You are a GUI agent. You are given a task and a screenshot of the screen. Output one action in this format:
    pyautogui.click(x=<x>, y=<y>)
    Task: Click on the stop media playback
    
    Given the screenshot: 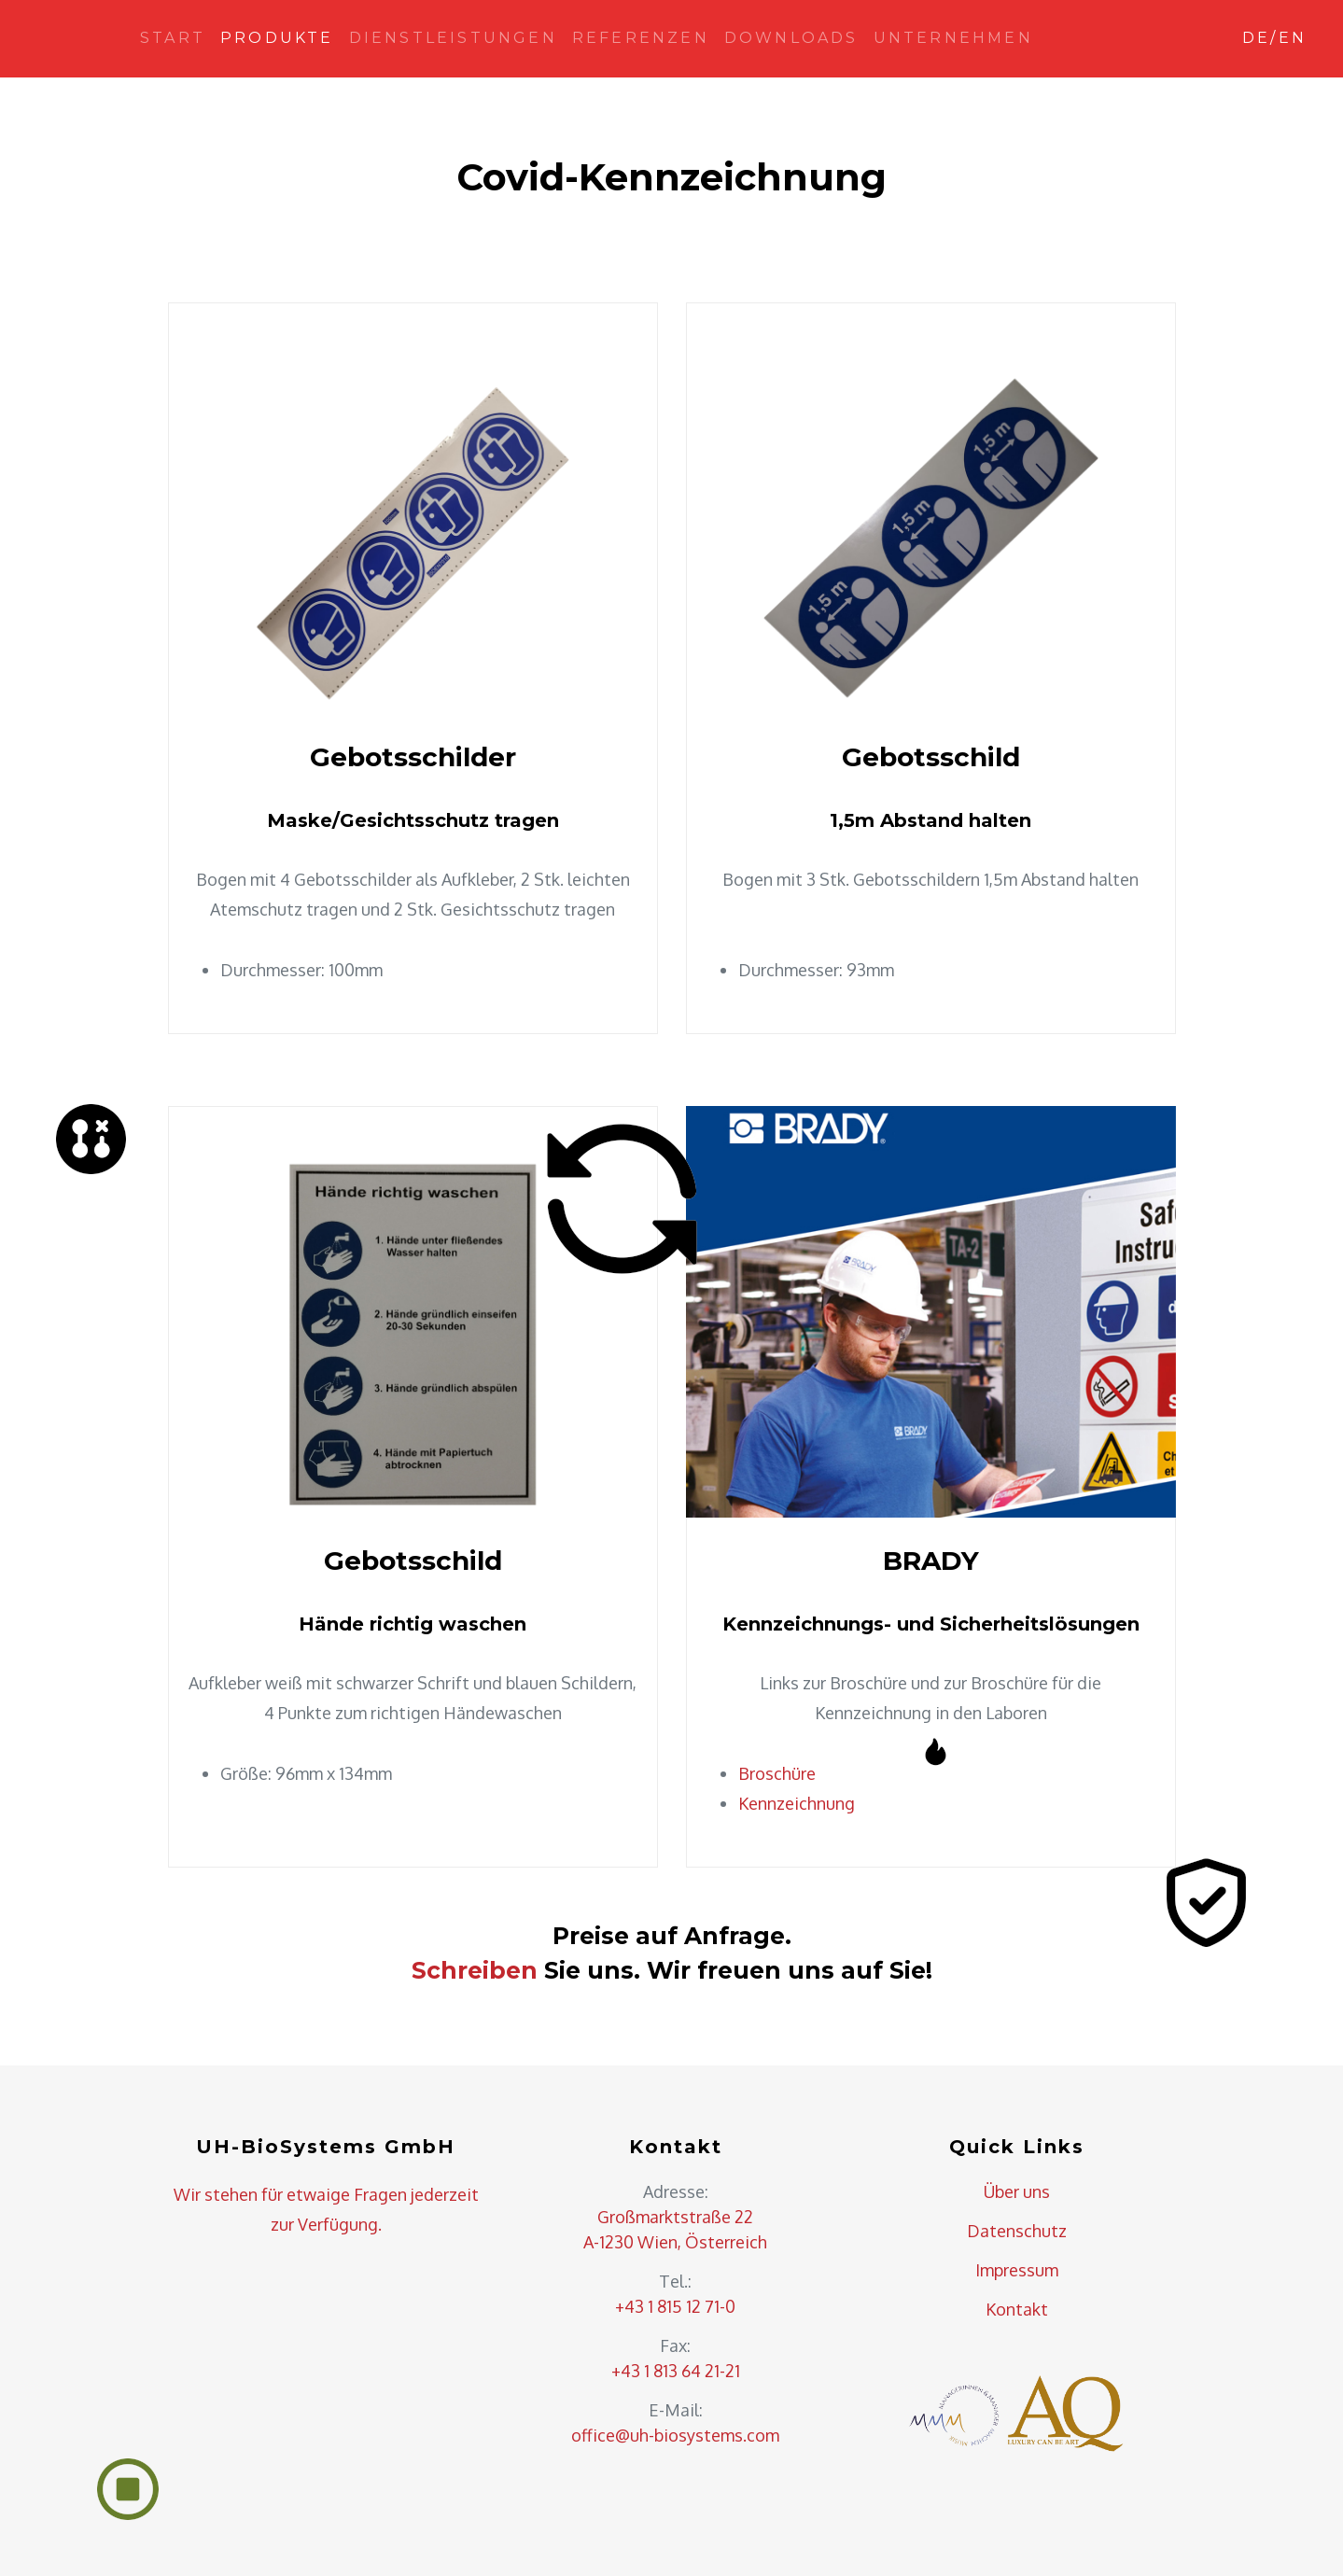 What is the action you would take?
    pyautogui.click(x=128, y=2489)
    